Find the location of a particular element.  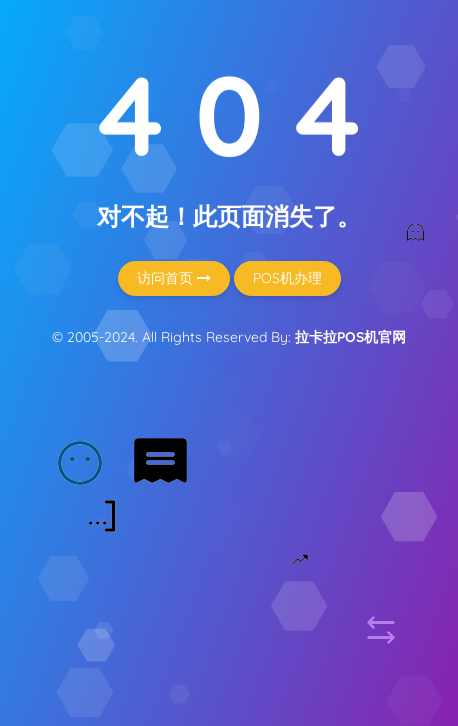

toggle ghost mode or invisible status is located at coordinates (415, 232).